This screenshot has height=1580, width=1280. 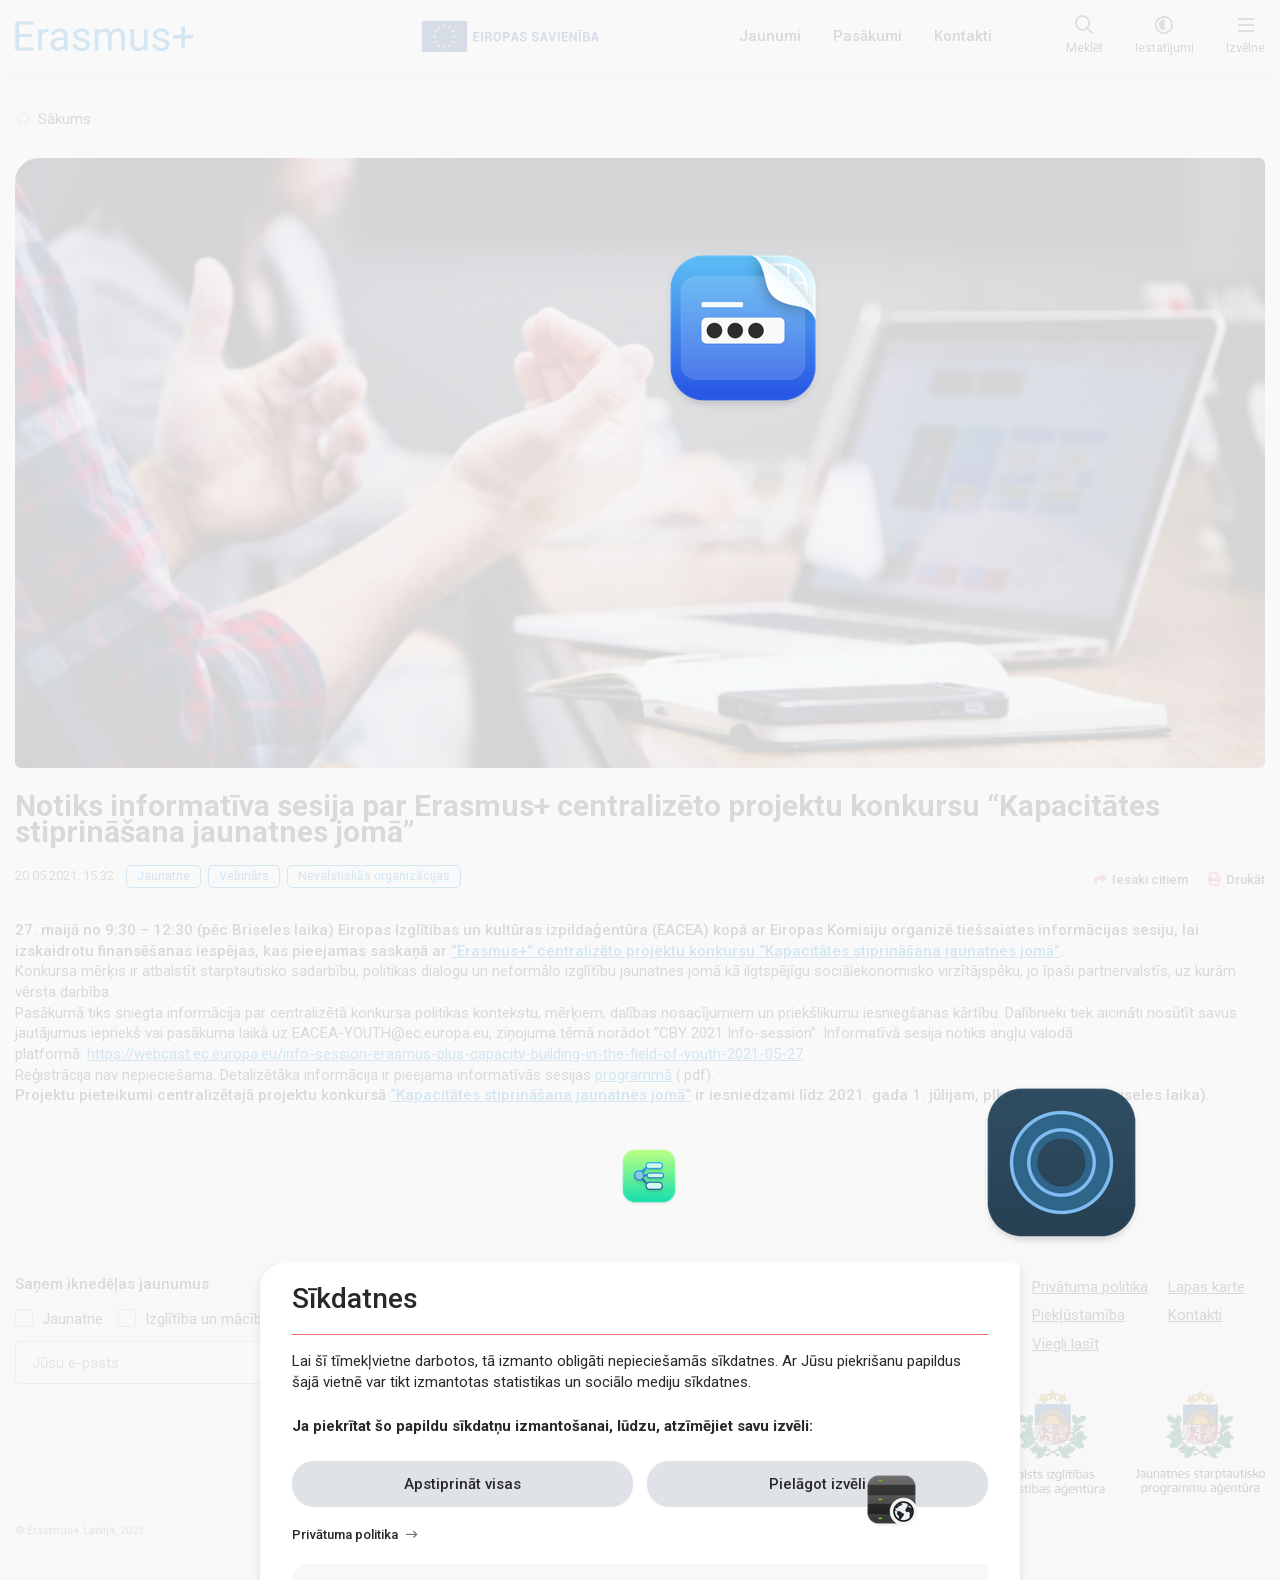 What do you see at coordinates (649, 1176) in the screenshot?
I see `open labyrinth mind-mapping app` at bounding box center [649, 1176].